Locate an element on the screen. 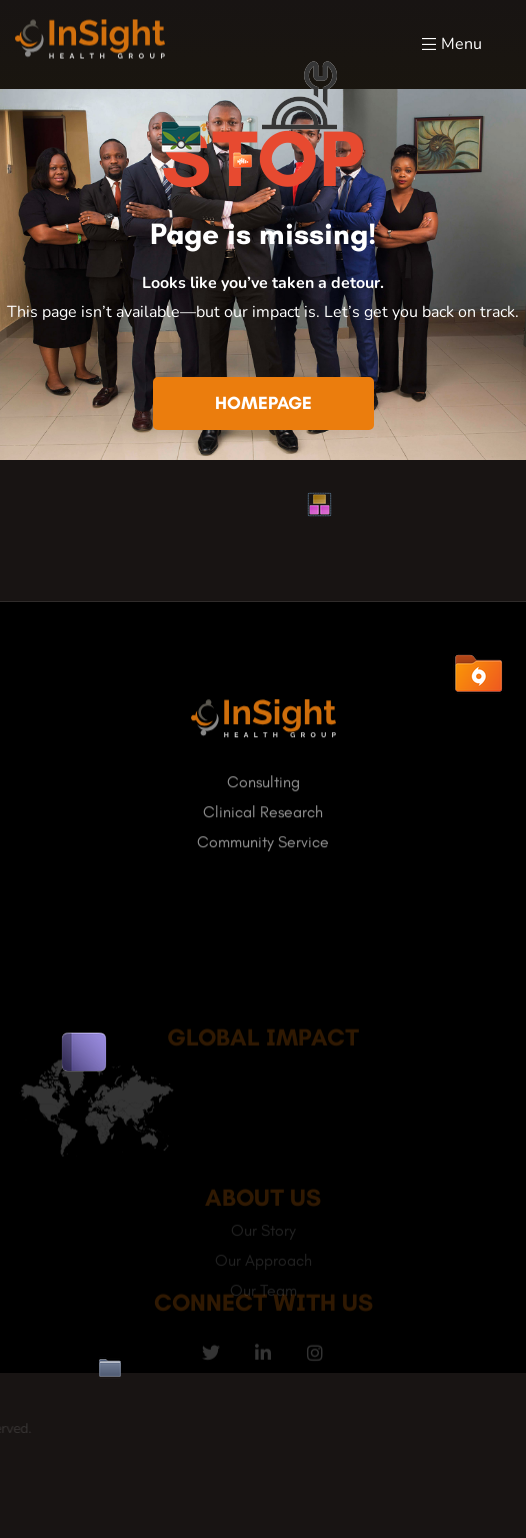  access desktop folder is located at coordinates (84, 1051).